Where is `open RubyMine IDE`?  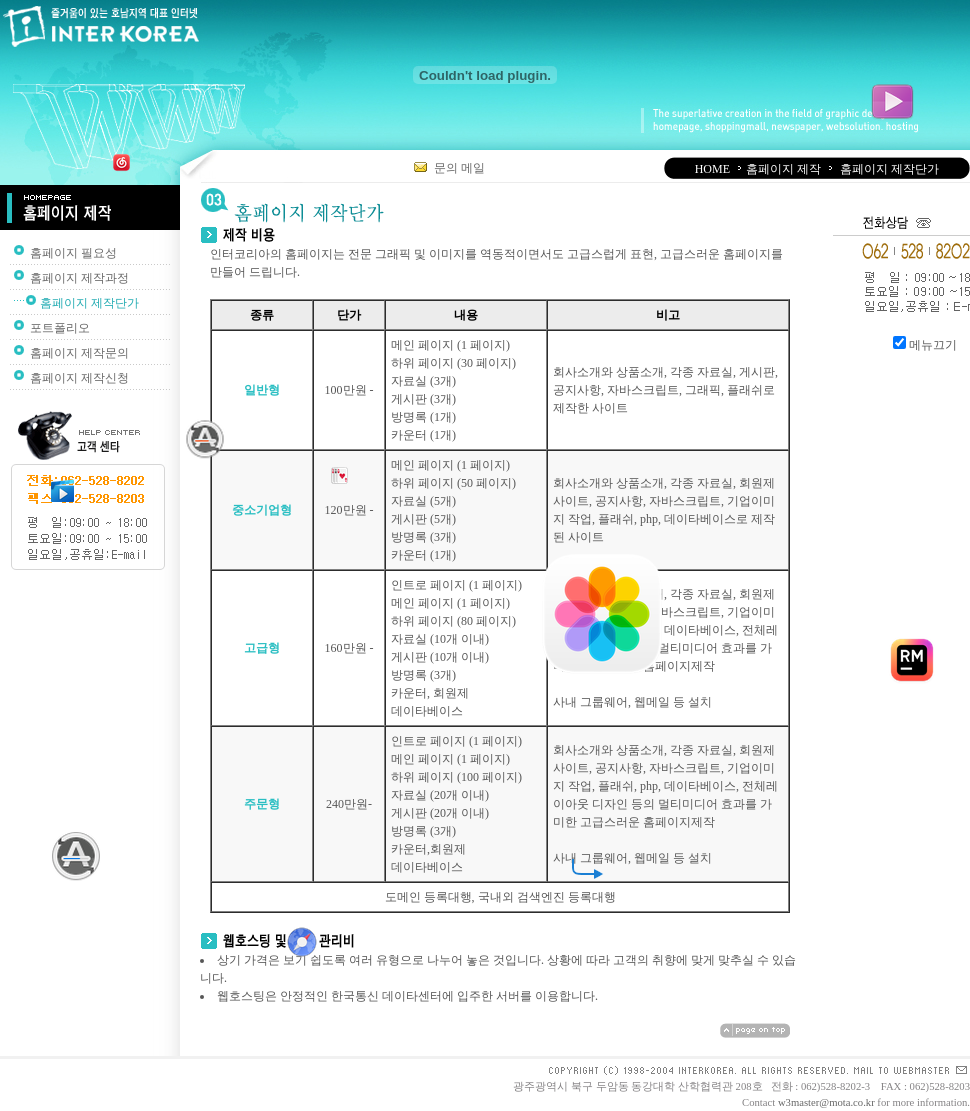 open RubyMine IDE is located at coordinates (912, 660).